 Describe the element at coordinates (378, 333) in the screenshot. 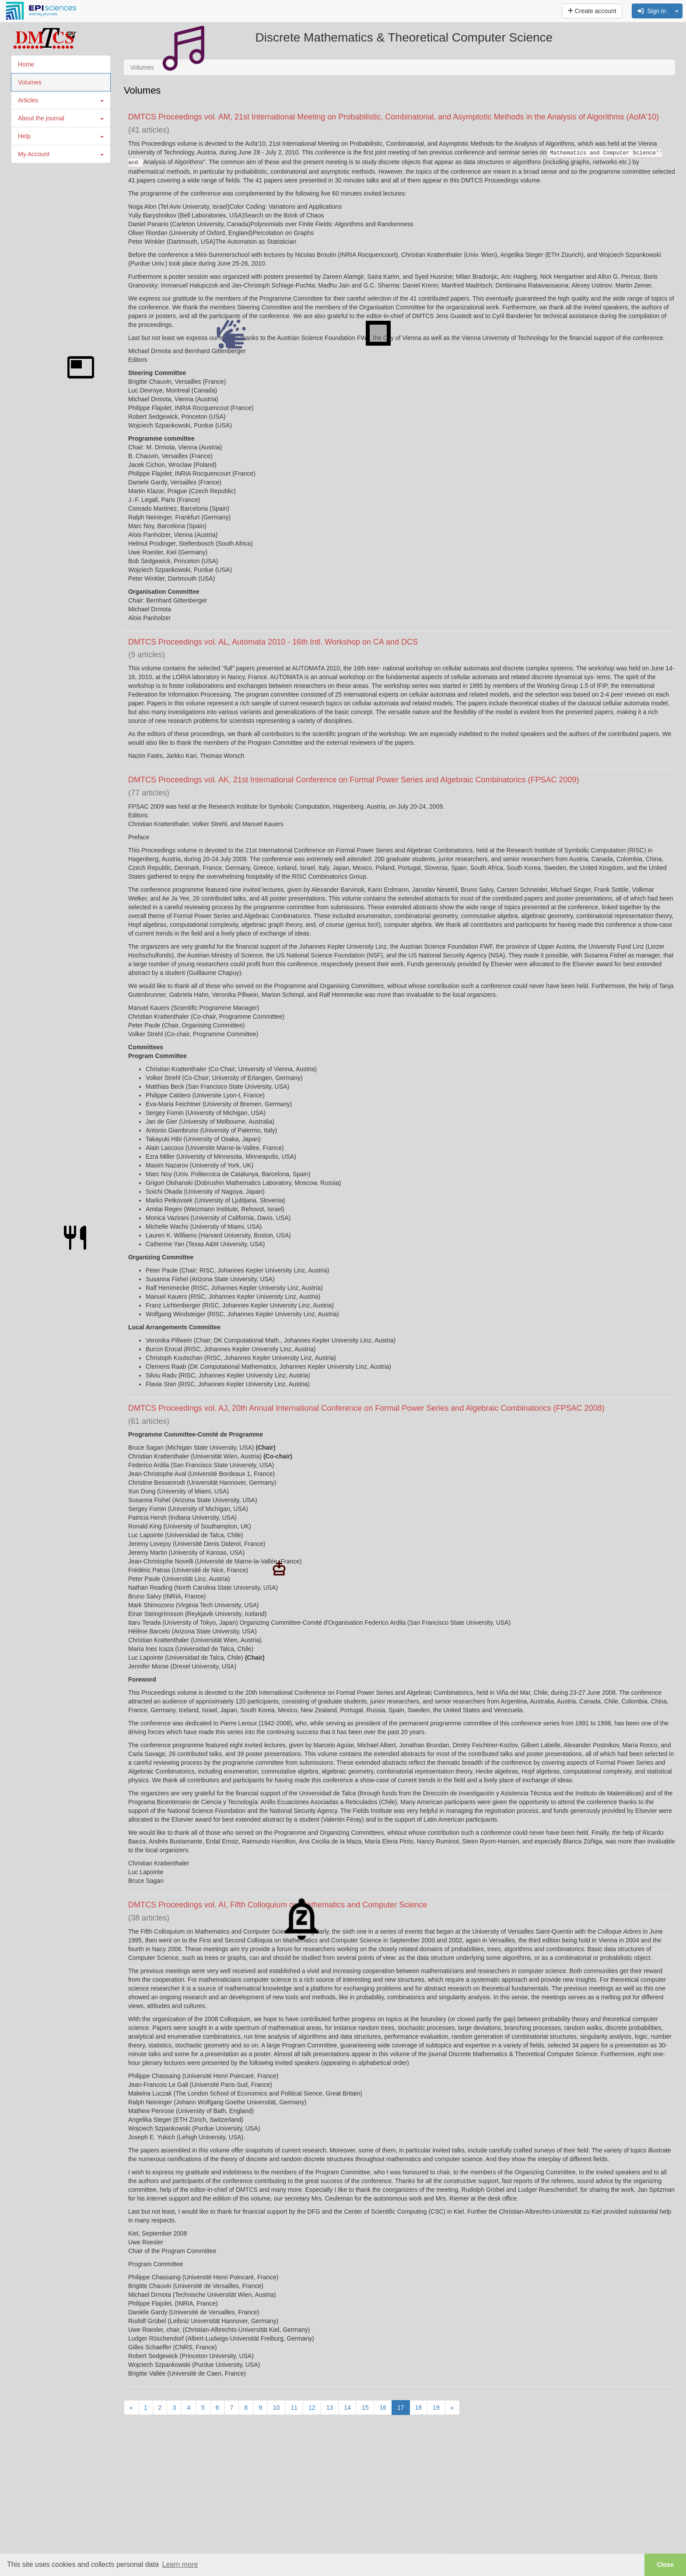

I see `stop media playback` at that location.